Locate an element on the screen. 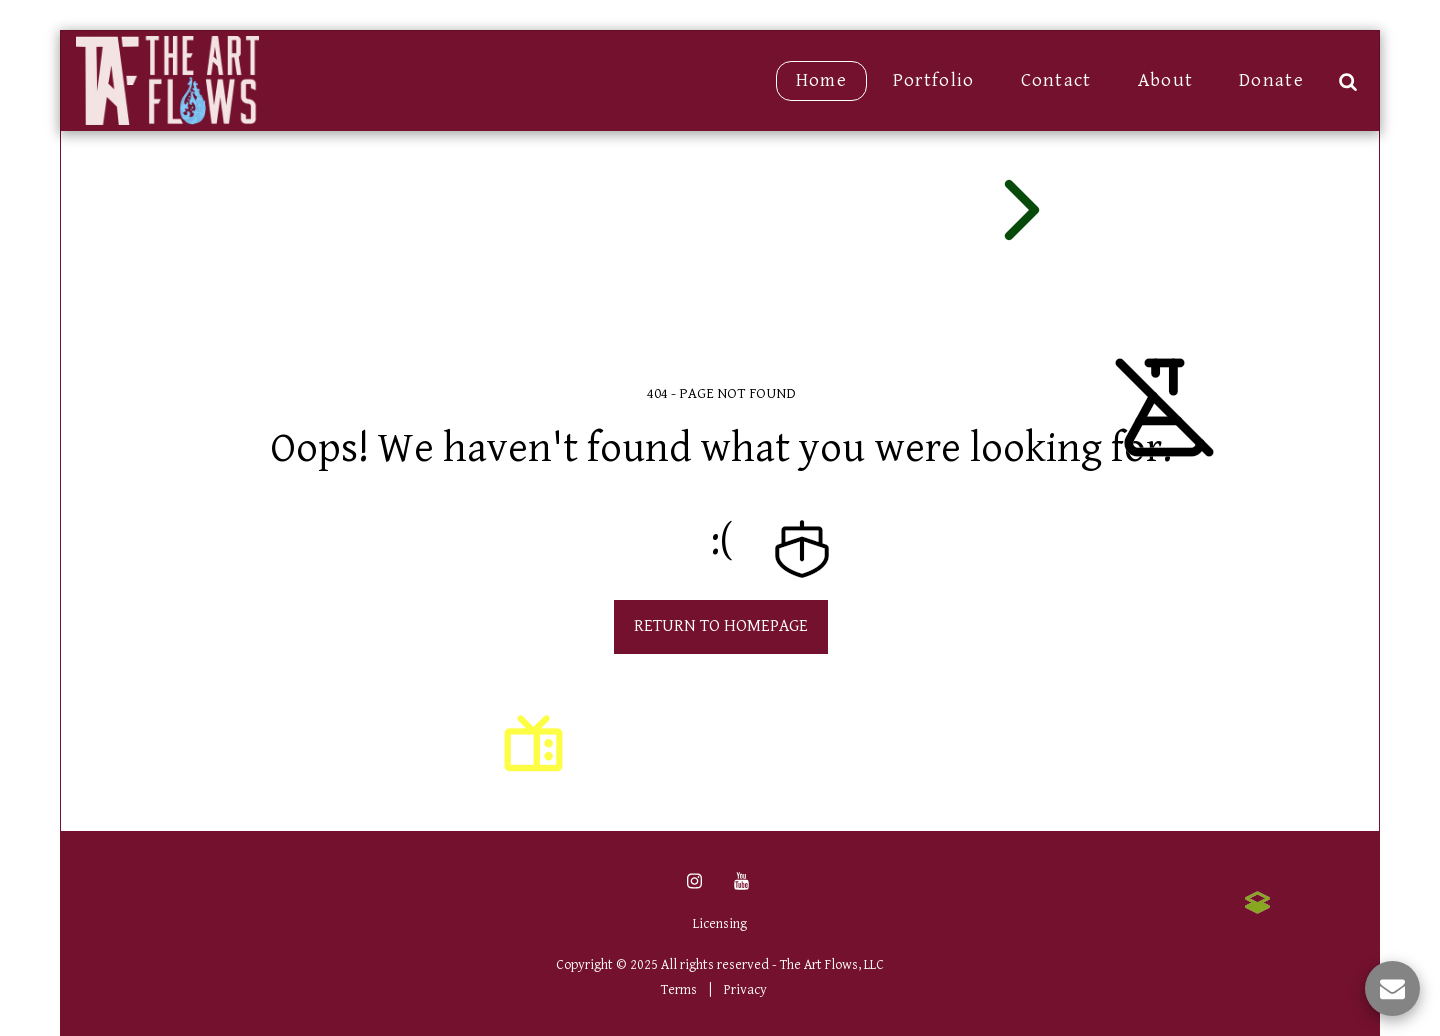 This screenshot has height=1036, width=1440. access boat or marine transportation options is located at coordinates (802, 549).